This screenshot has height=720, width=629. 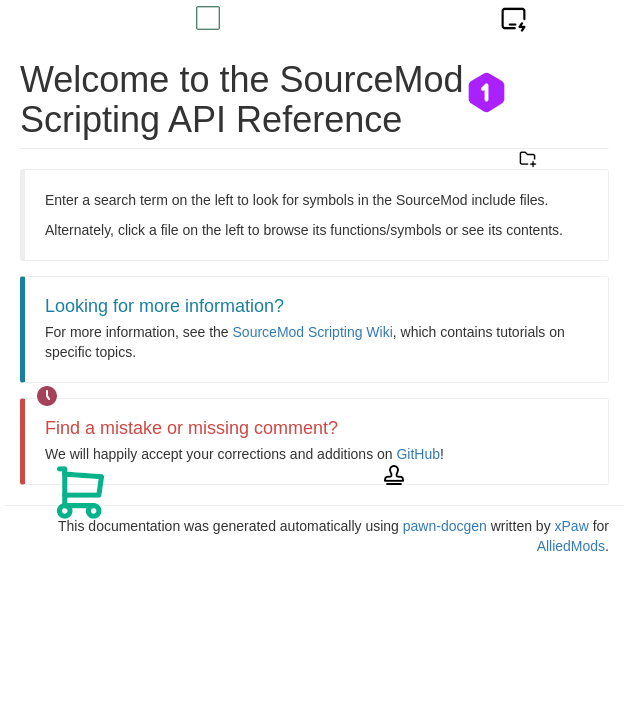 I want to click on stop media playback, so click(x=208, y=18).